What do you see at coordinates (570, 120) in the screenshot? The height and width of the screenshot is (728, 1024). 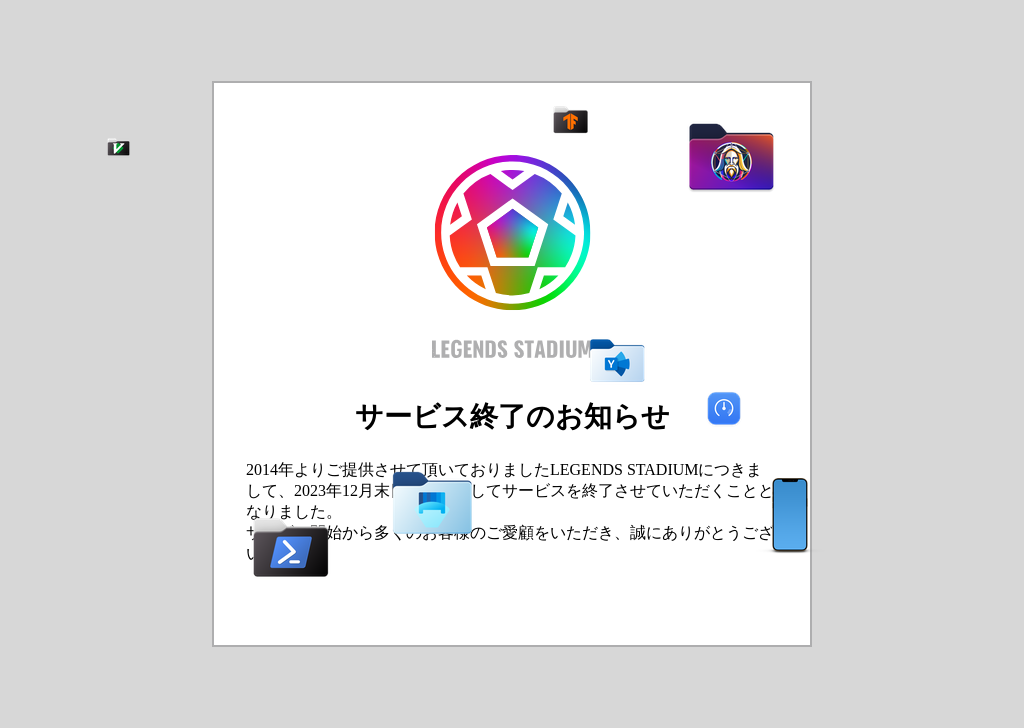 I see `open tensorflow project folder` at bounding box center [570, 120].